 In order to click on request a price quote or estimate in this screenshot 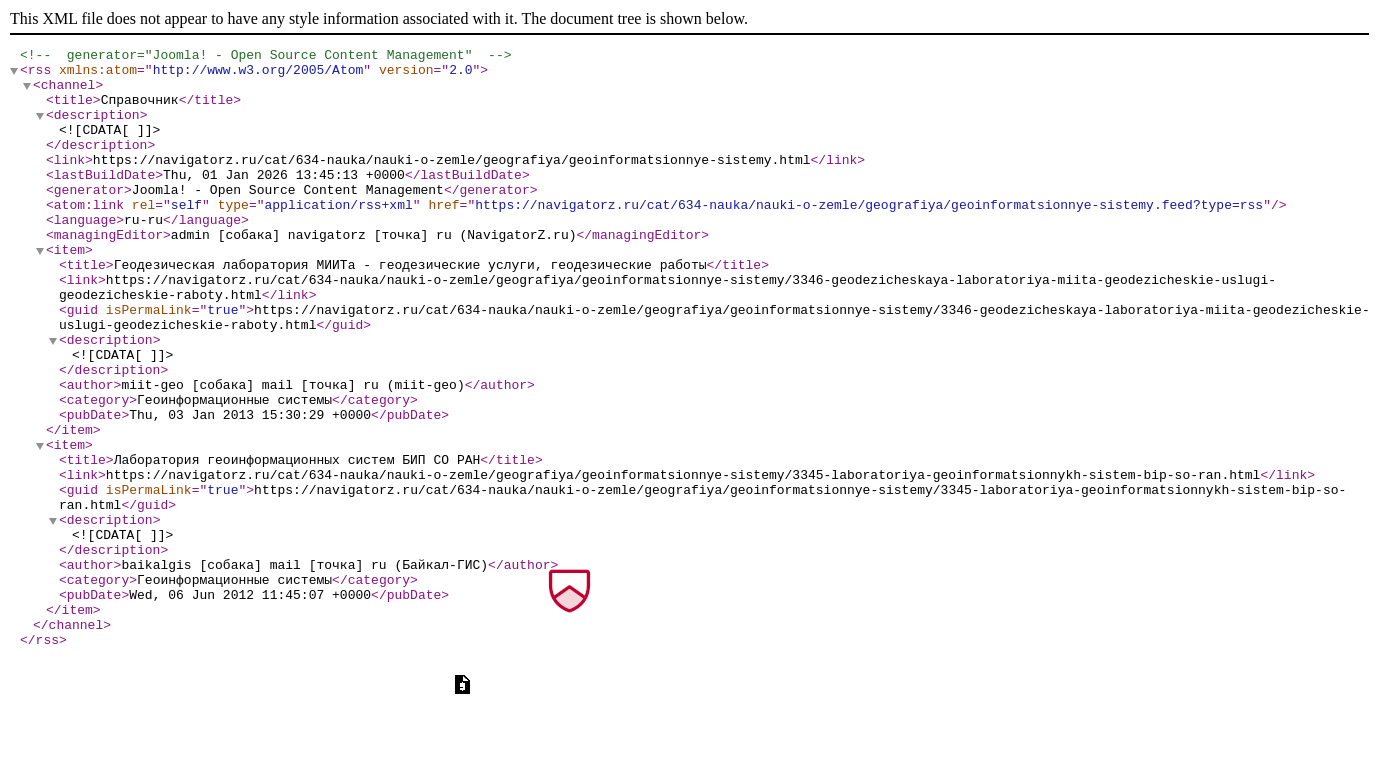, I will do `click(462, 684)`.